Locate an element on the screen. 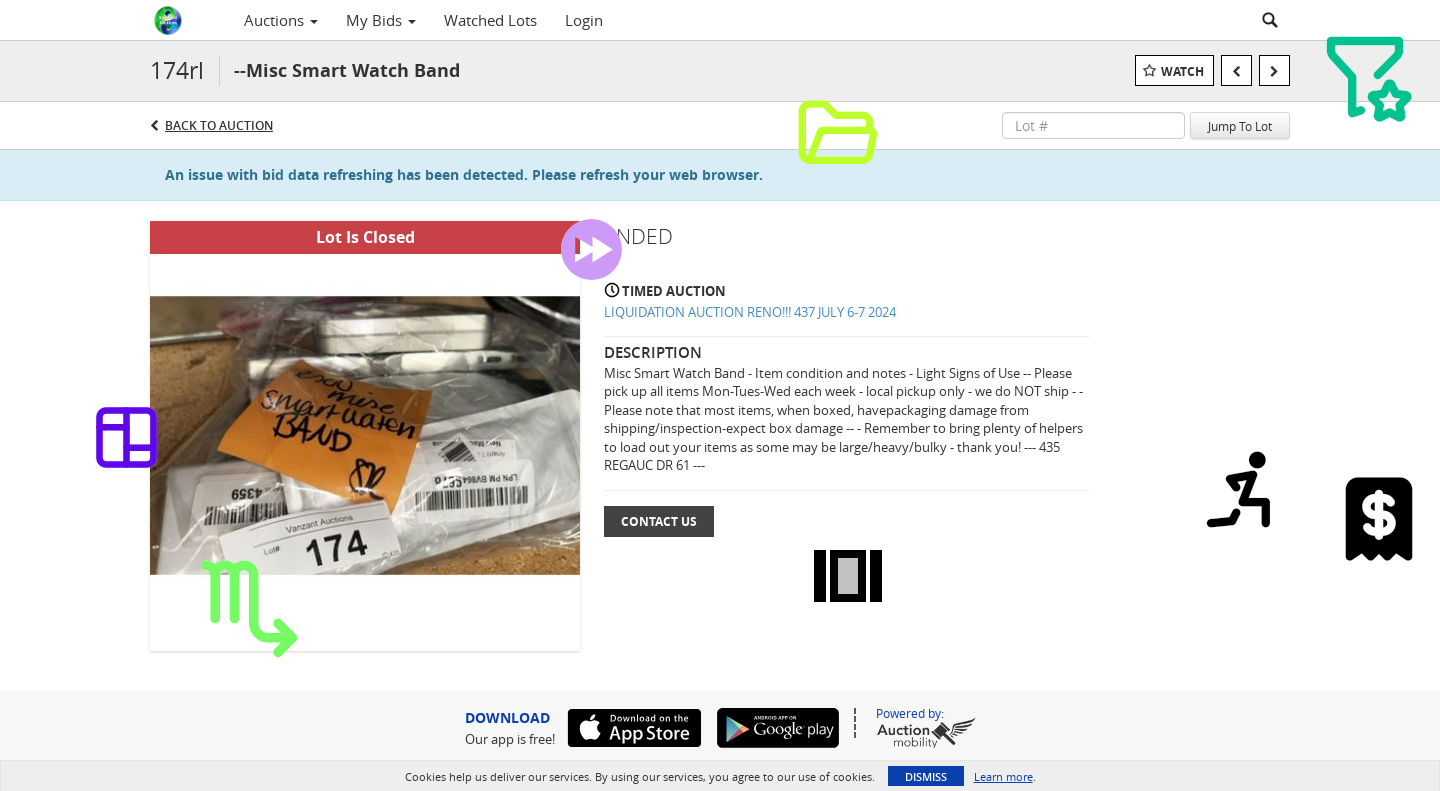 Image resolution: width=1440 pixels, height=791 pixels. filter by starred or favorite items is located at coordinates (1365, 75).